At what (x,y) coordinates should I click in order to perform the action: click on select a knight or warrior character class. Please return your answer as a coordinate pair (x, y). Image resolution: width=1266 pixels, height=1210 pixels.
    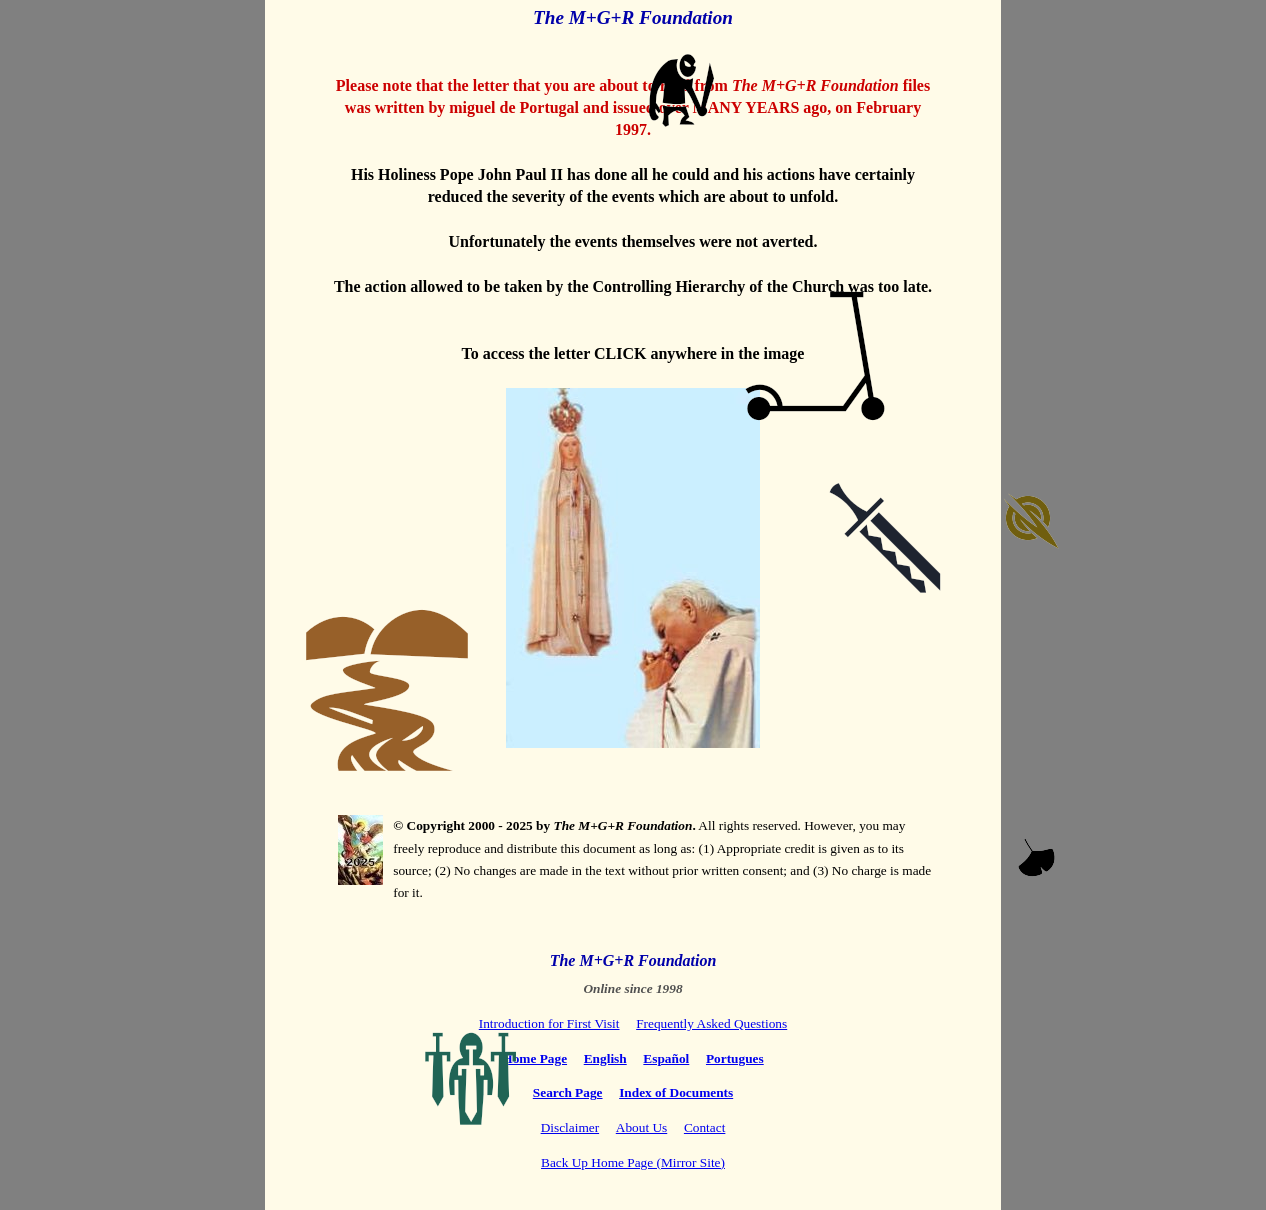
    Looking at the image, I should click on (470, 1078).